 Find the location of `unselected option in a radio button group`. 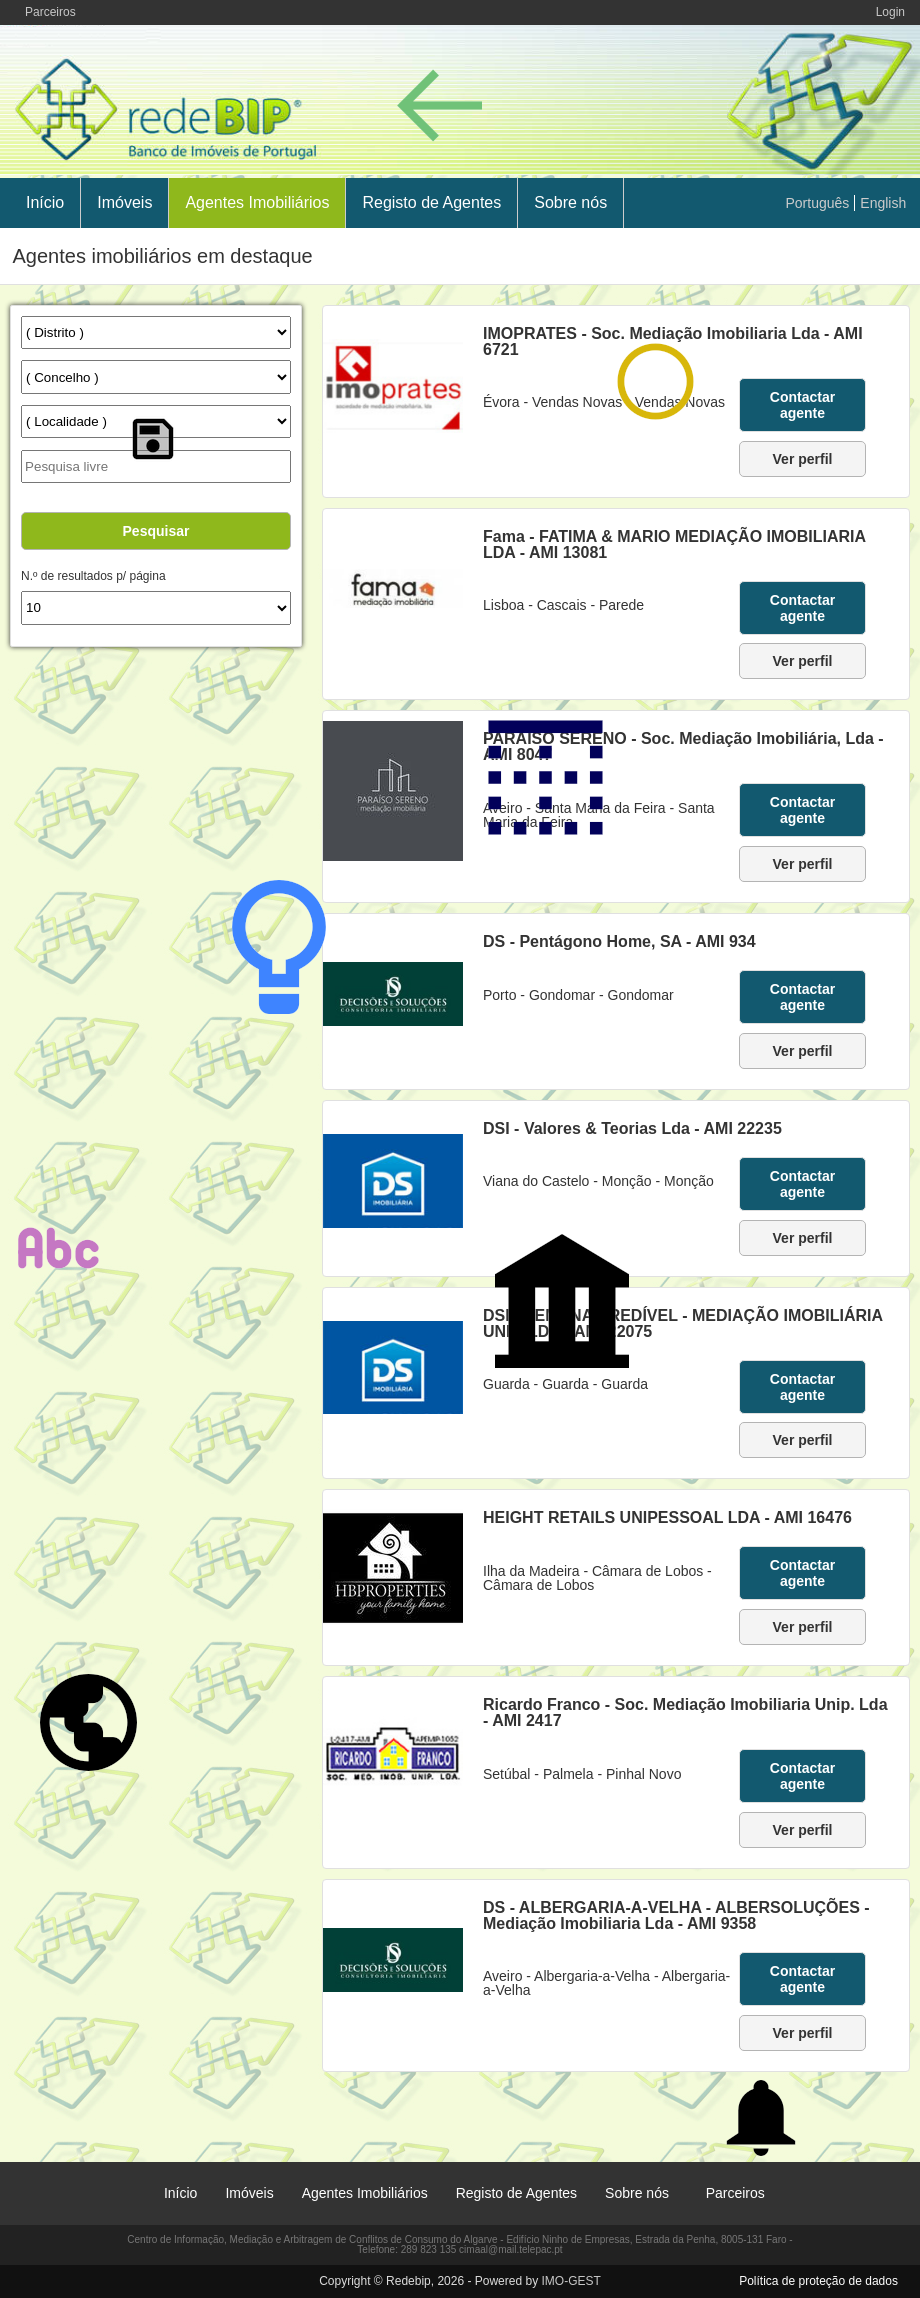

unselected option in a radio button group is located at coordinates (655, 381).